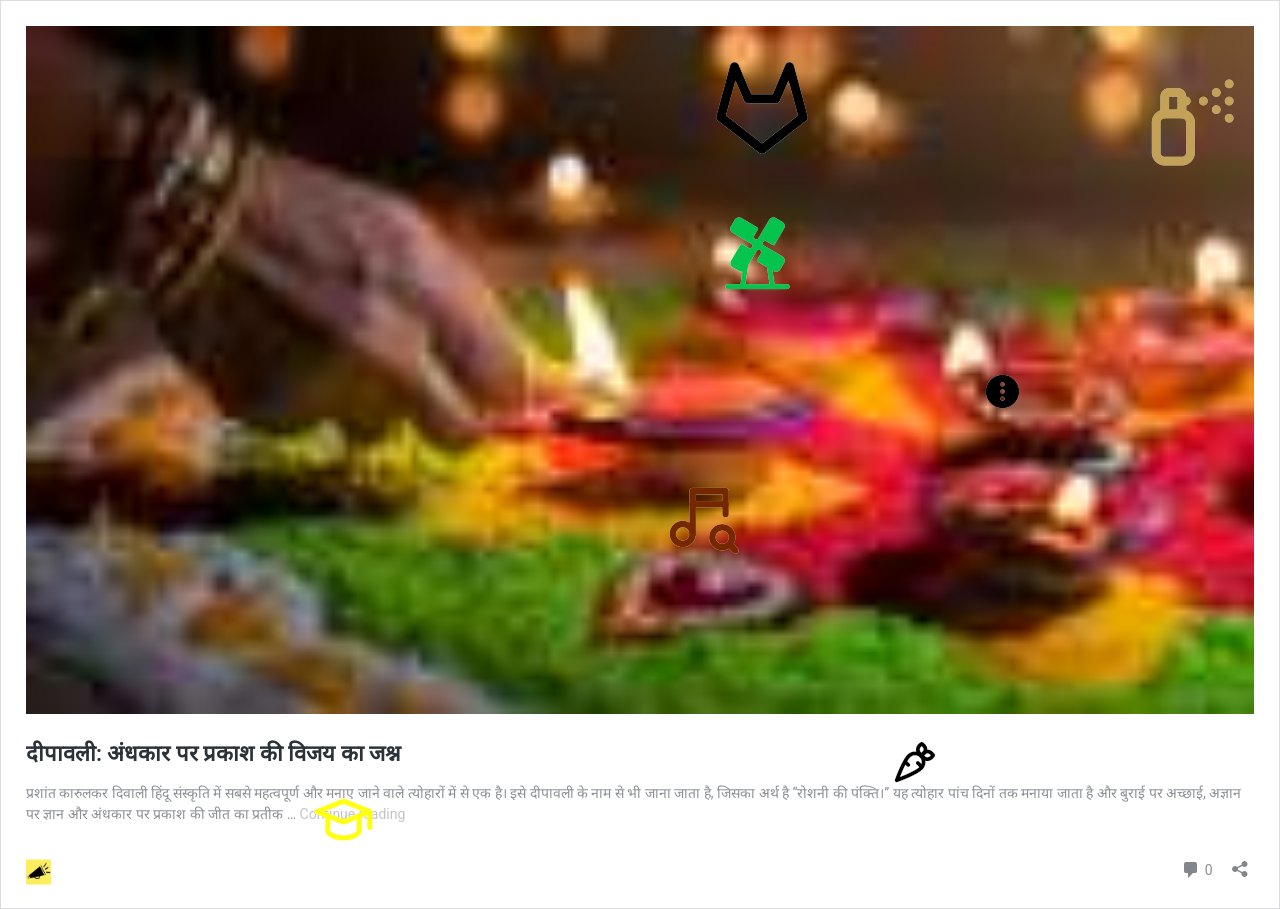  I want to click on access wind energy or renewable power settings, so click(757, 254).